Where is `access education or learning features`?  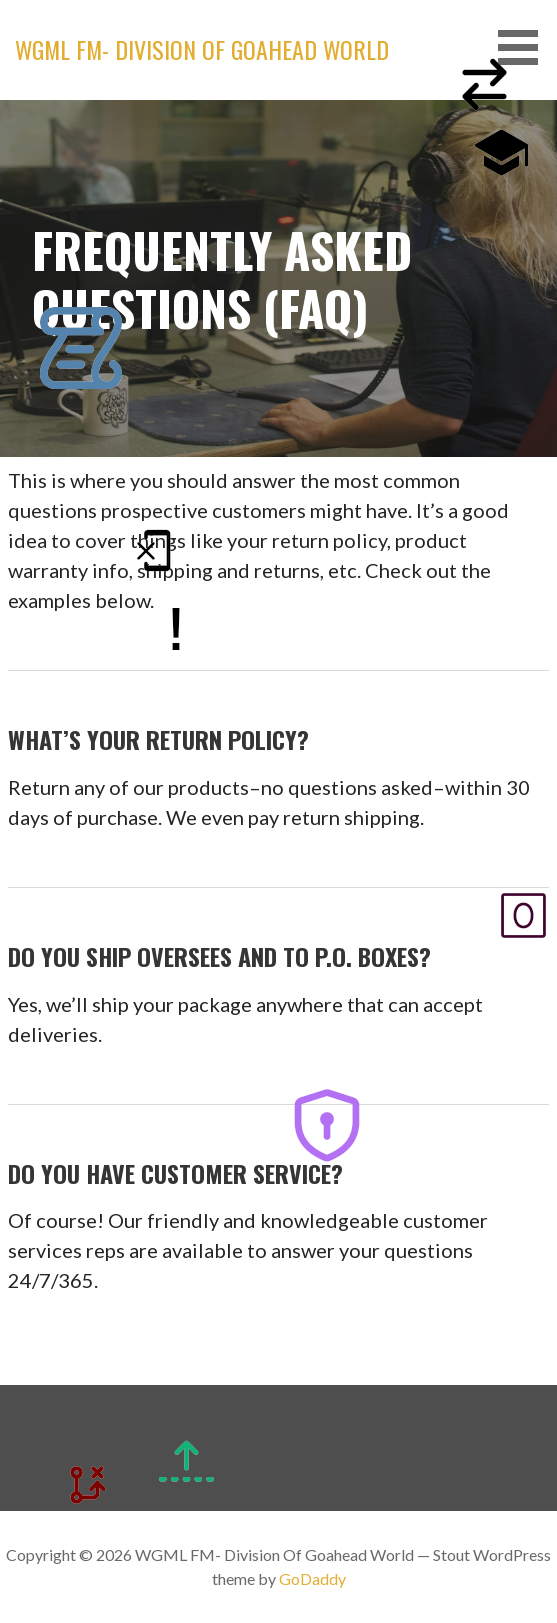
access education or learning features is located at coordinates (501, 152).